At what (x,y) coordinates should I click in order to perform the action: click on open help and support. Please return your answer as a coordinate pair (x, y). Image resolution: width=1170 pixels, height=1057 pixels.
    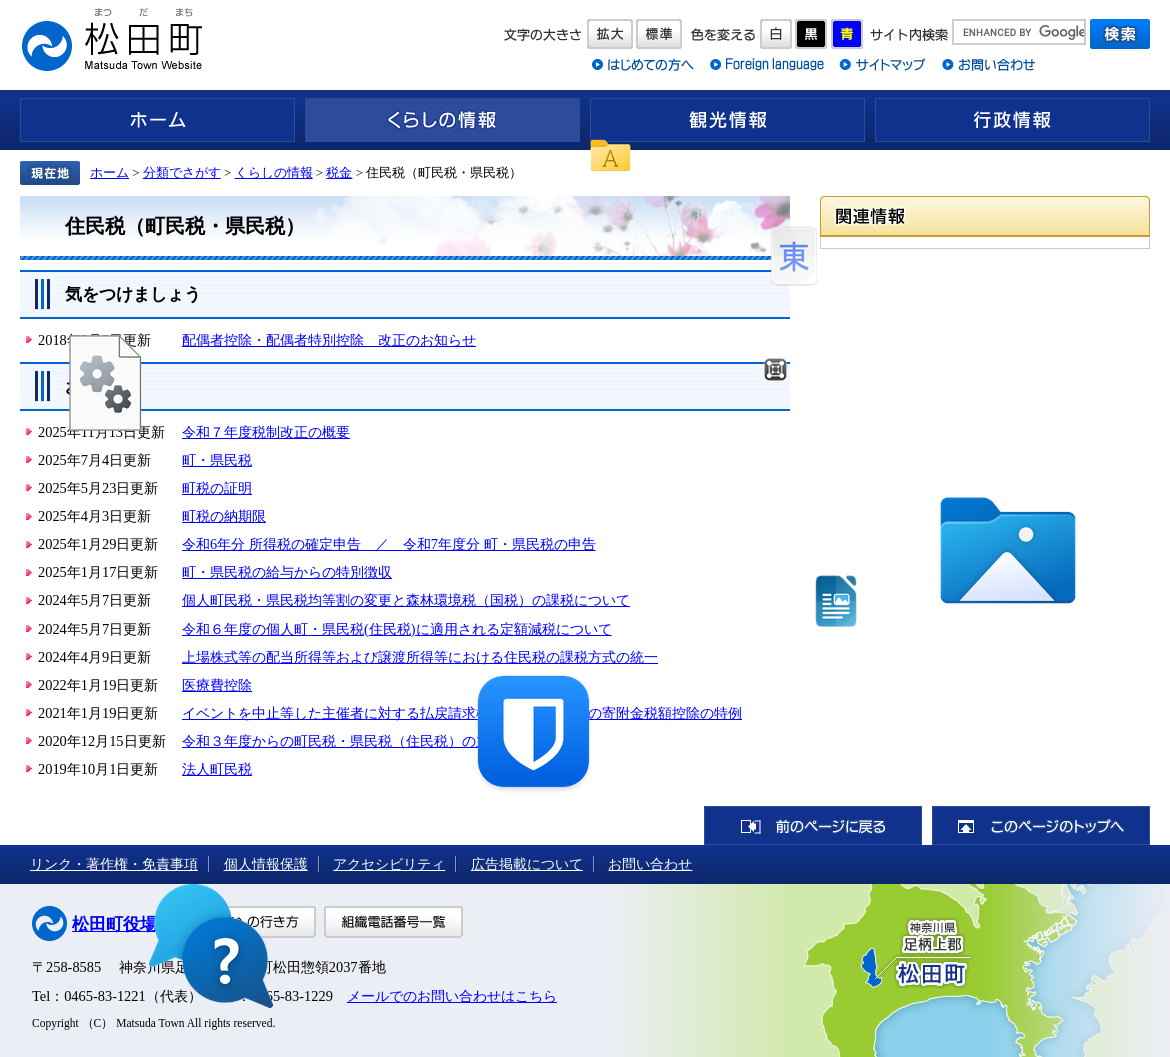
    Looking at the image, I should click on (211, 946).